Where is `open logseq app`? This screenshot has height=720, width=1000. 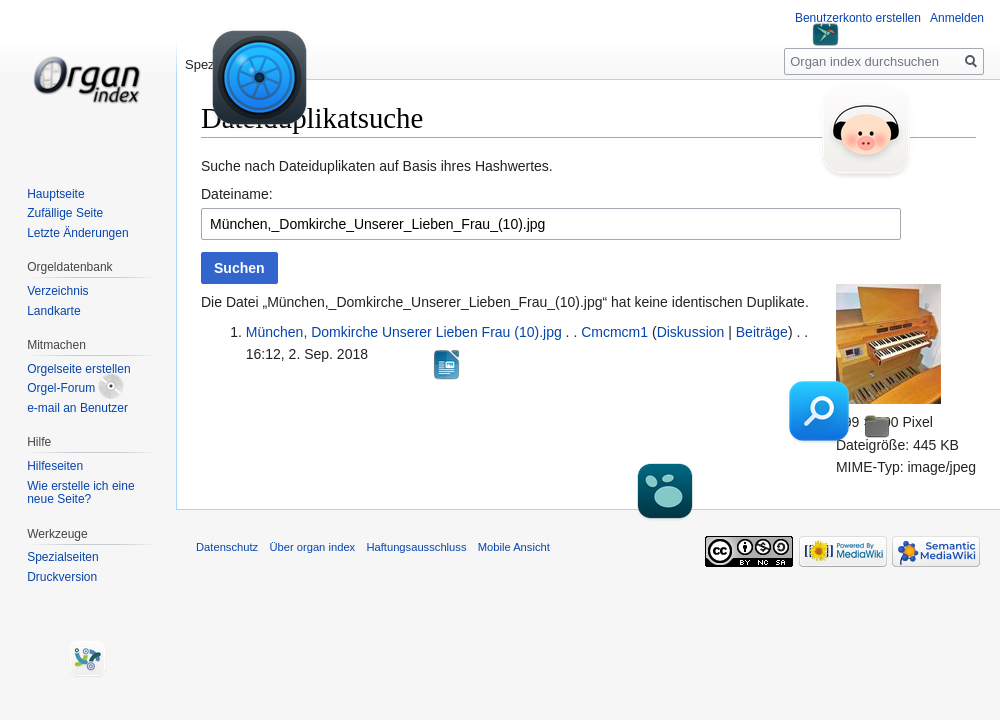
open logseq app is located at coordinates (665, 491).